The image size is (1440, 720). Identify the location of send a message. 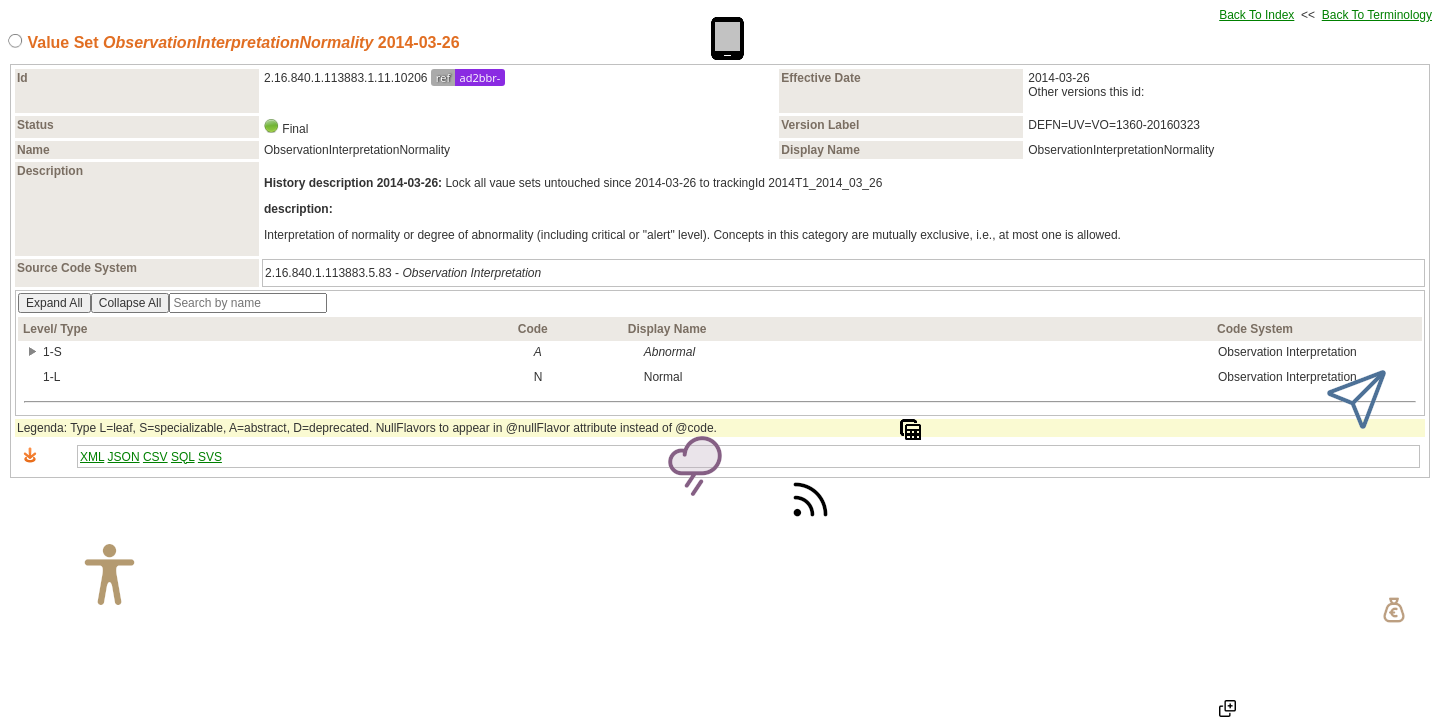
(1356, 399).